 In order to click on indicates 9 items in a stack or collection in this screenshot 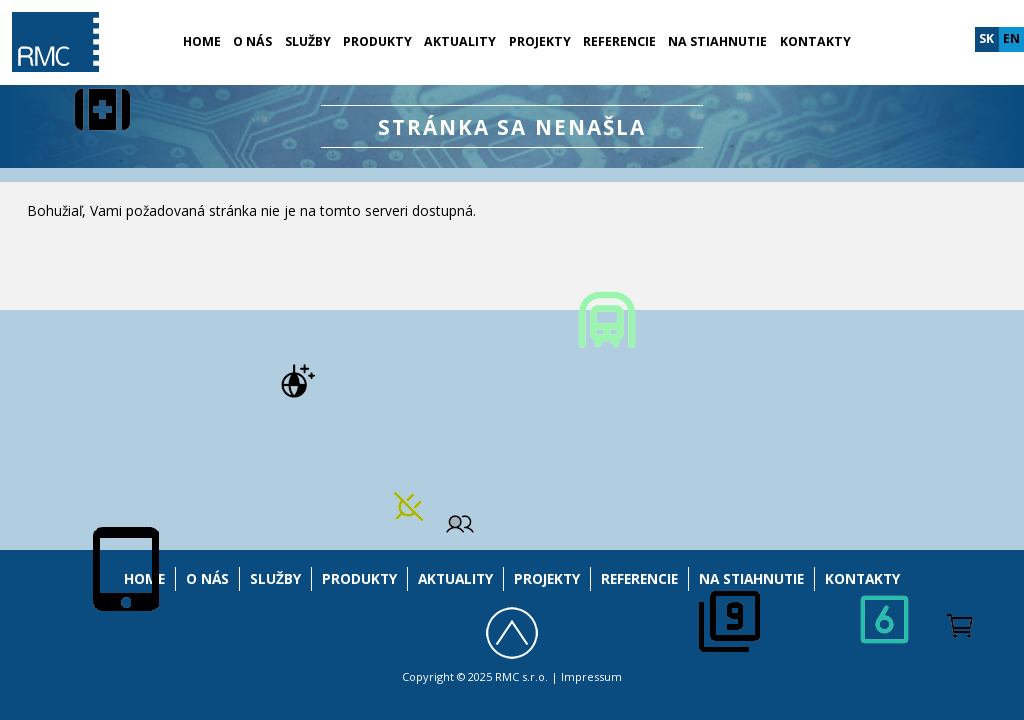, I will do `click(729, 621)`.